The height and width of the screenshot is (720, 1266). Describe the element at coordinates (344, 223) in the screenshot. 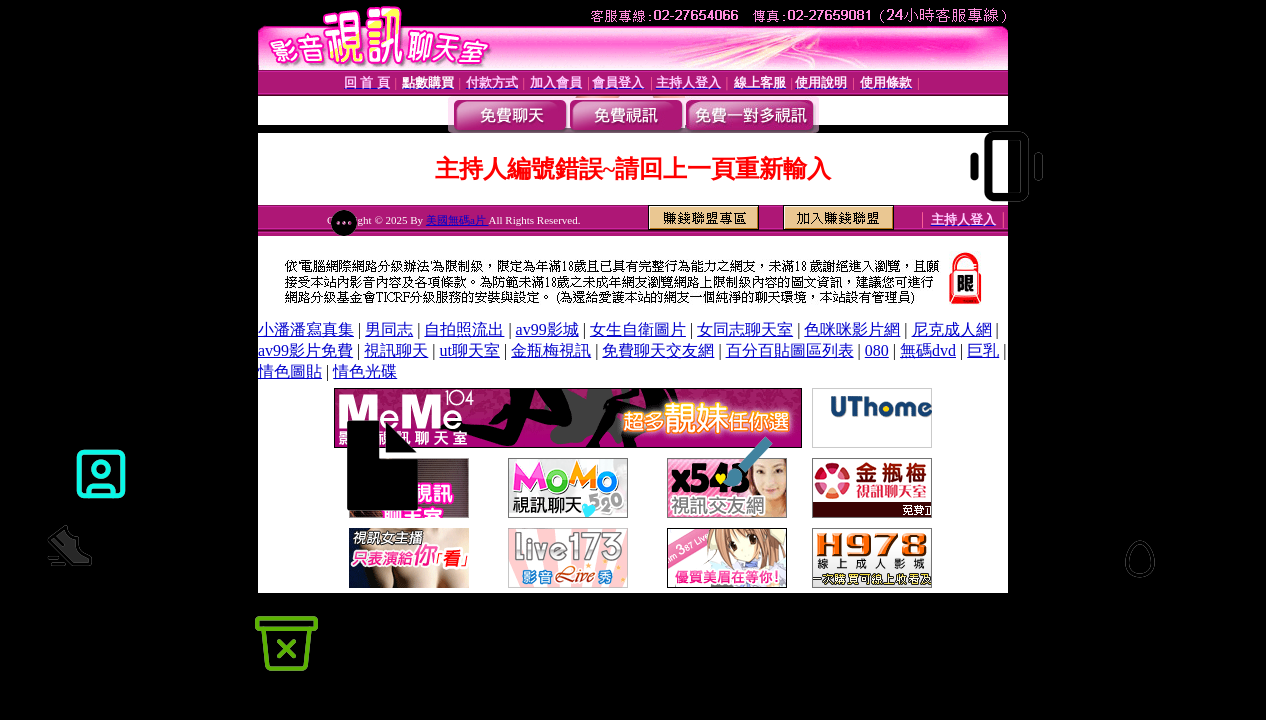

I see `access more options or actions` at that location.